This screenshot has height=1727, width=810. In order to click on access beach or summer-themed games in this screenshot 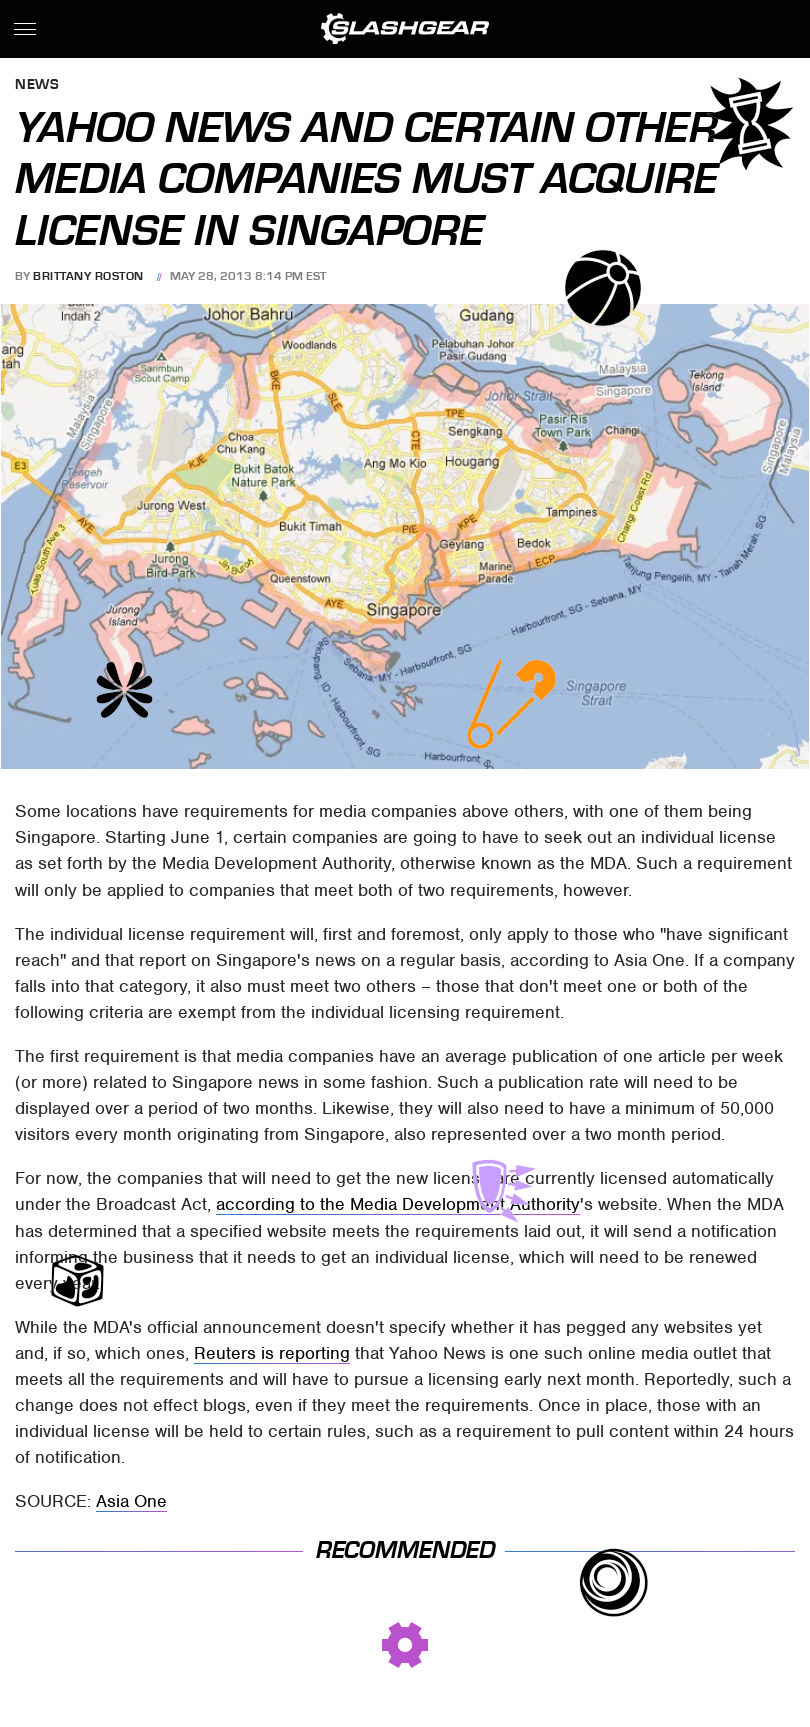, I will do `click(603, 288)`.